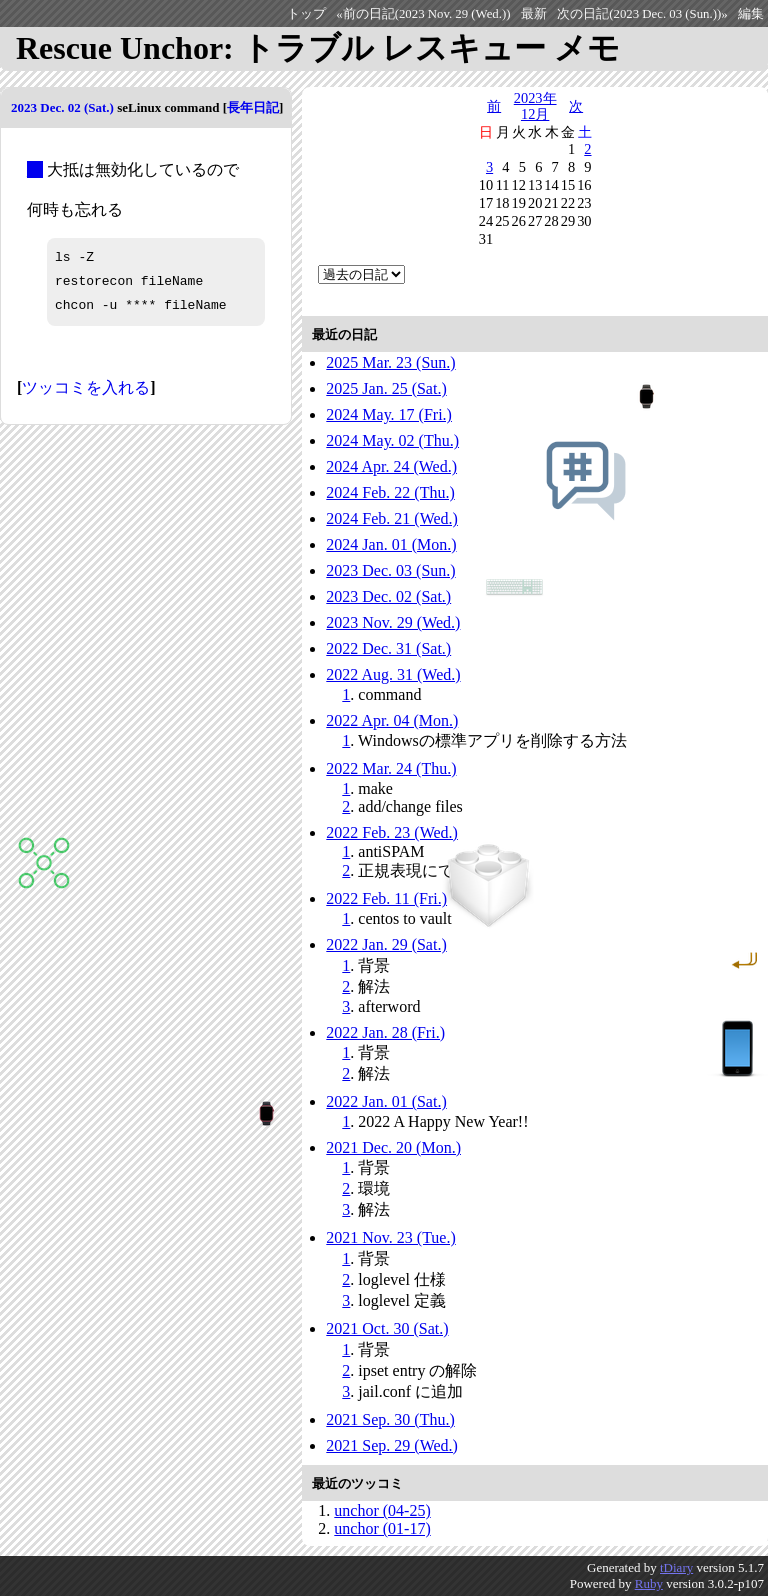 This screenshot has width=768, height=1596. Describe the element at coordinates (744, 959) in the screenshot. I see `reply to all recipients of an email` at that location.